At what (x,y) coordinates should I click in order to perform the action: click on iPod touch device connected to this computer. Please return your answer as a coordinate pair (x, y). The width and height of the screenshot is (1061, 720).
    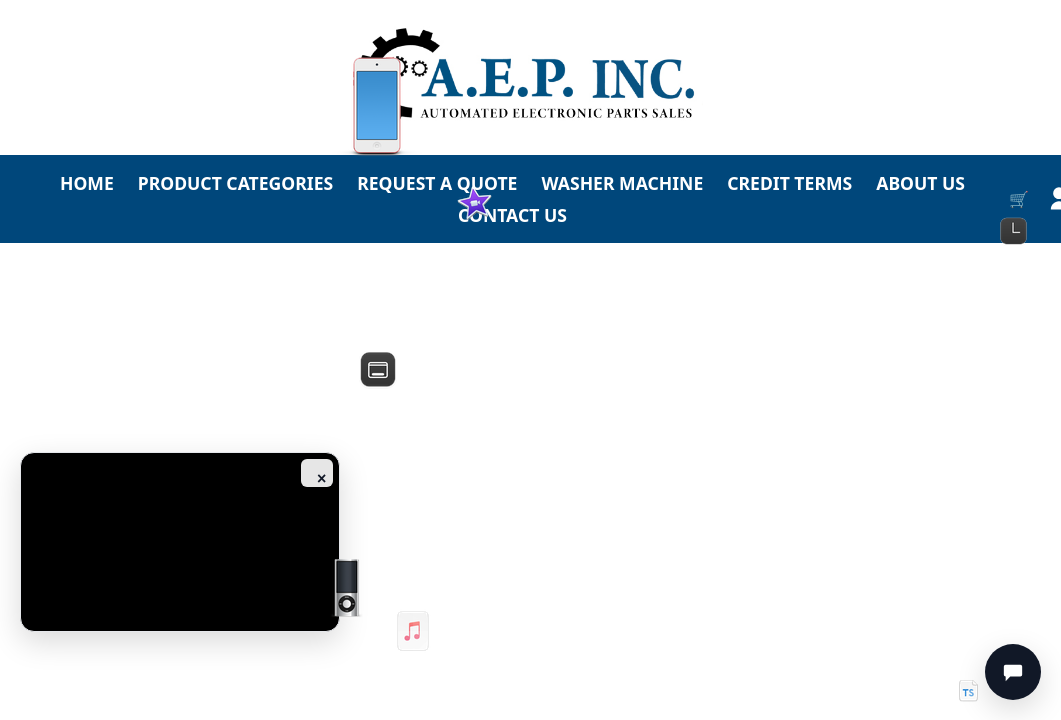
    Looking at the image, I should click on (377, 107).